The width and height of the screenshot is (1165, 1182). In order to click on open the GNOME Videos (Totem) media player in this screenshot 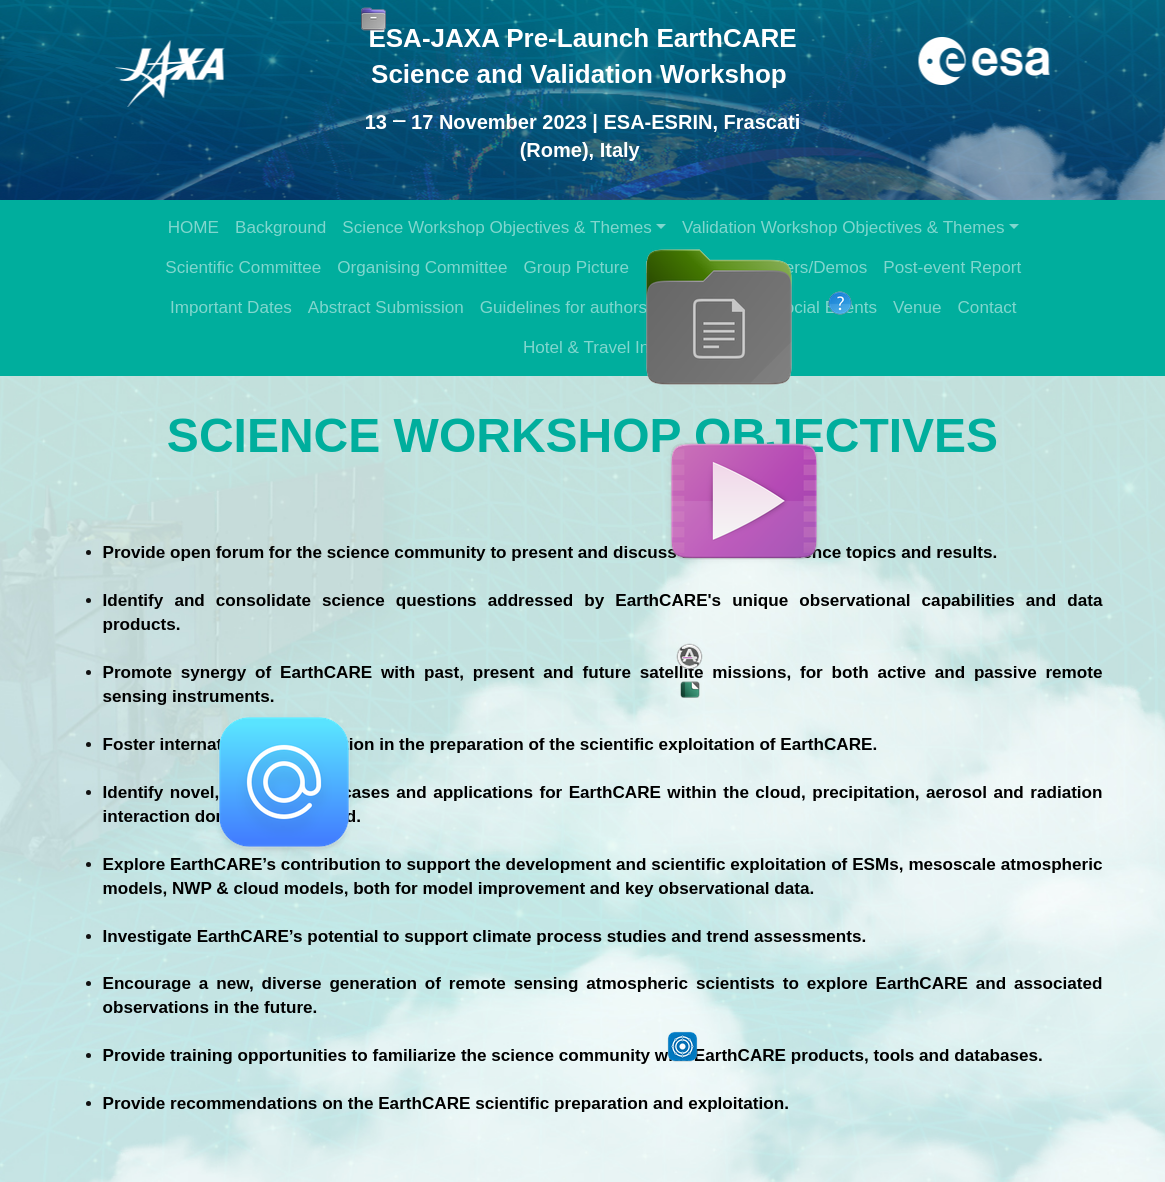, I will do `click(744, 501)`.